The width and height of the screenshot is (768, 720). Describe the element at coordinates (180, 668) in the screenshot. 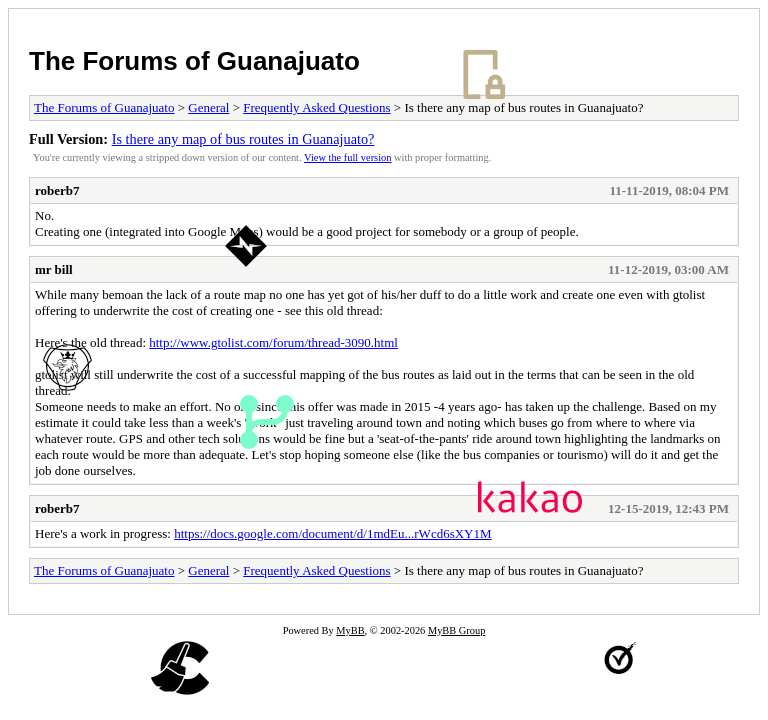

I see `open CCleaner application` at that location.